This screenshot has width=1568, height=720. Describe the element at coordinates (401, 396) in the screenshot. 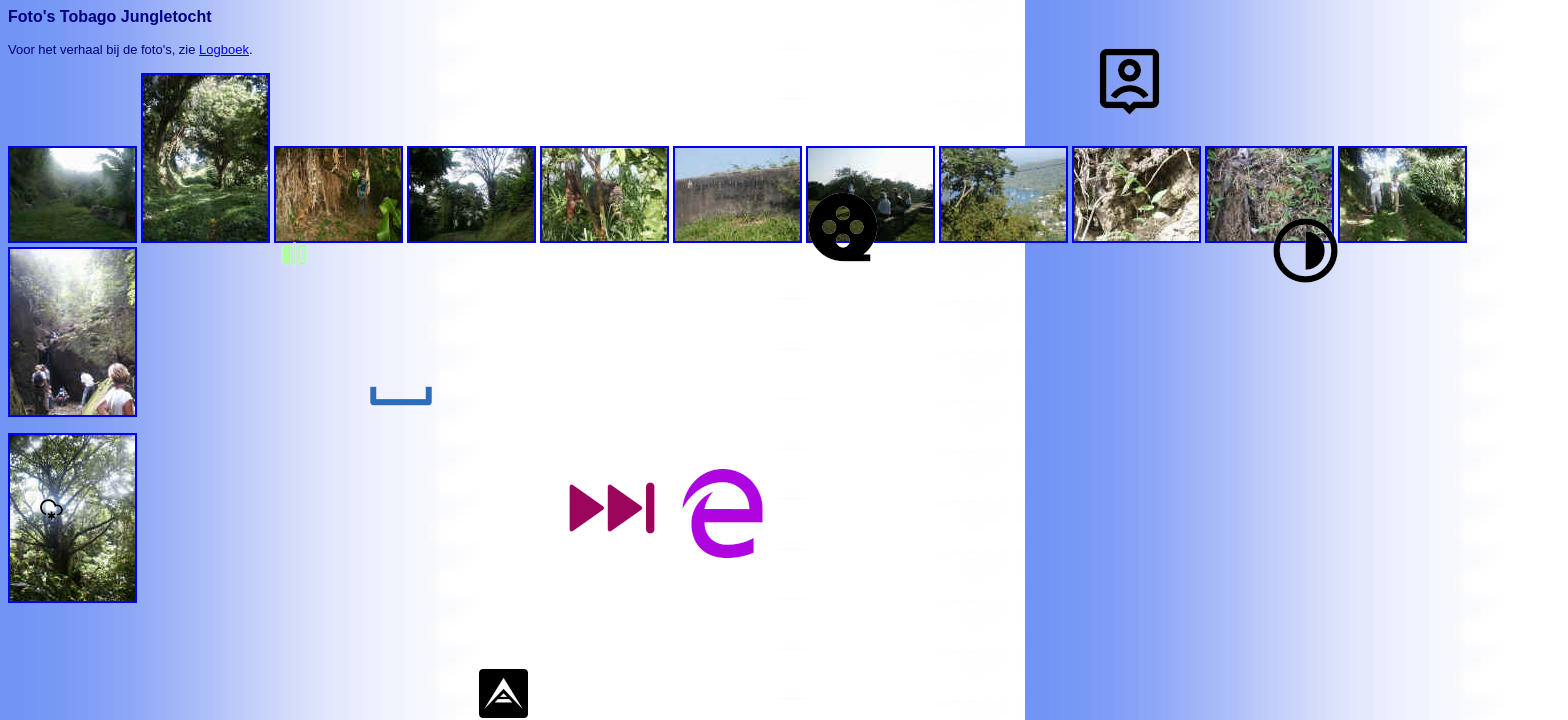

I see `insert a space character in text` at that location.